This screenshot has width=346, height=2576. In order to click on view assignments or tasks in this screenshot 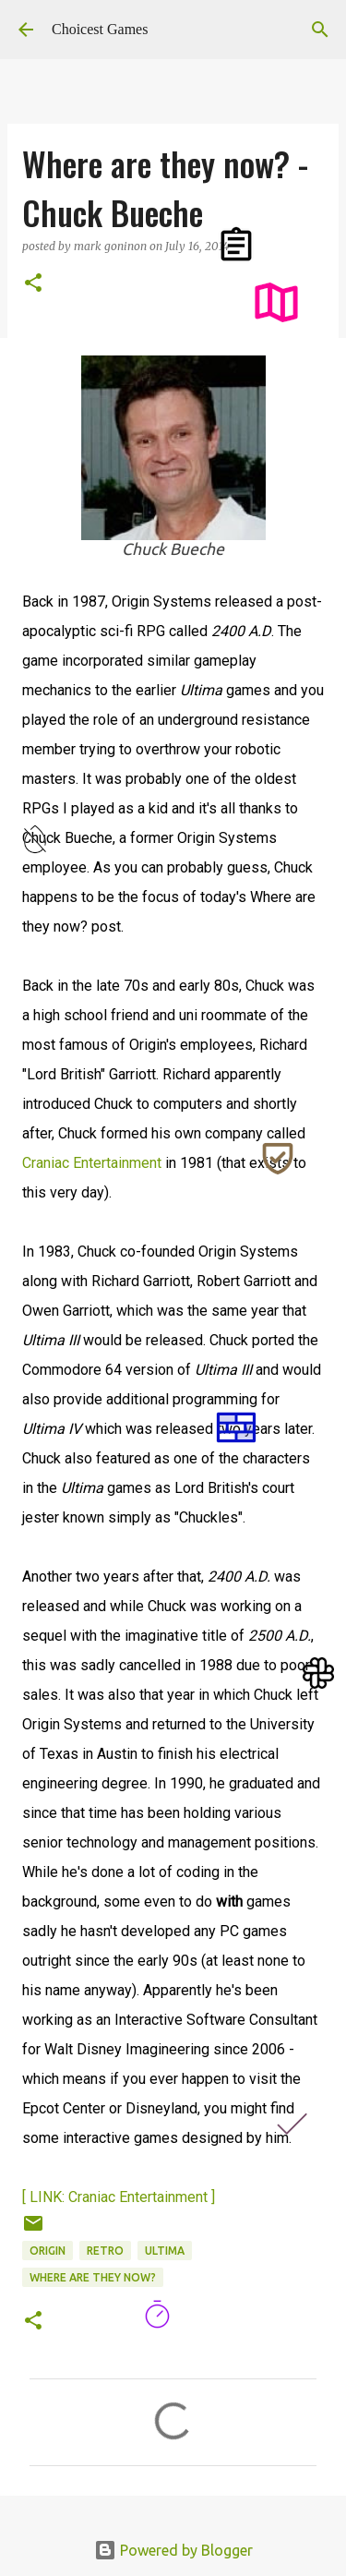, I will do `click(236, 246)`.